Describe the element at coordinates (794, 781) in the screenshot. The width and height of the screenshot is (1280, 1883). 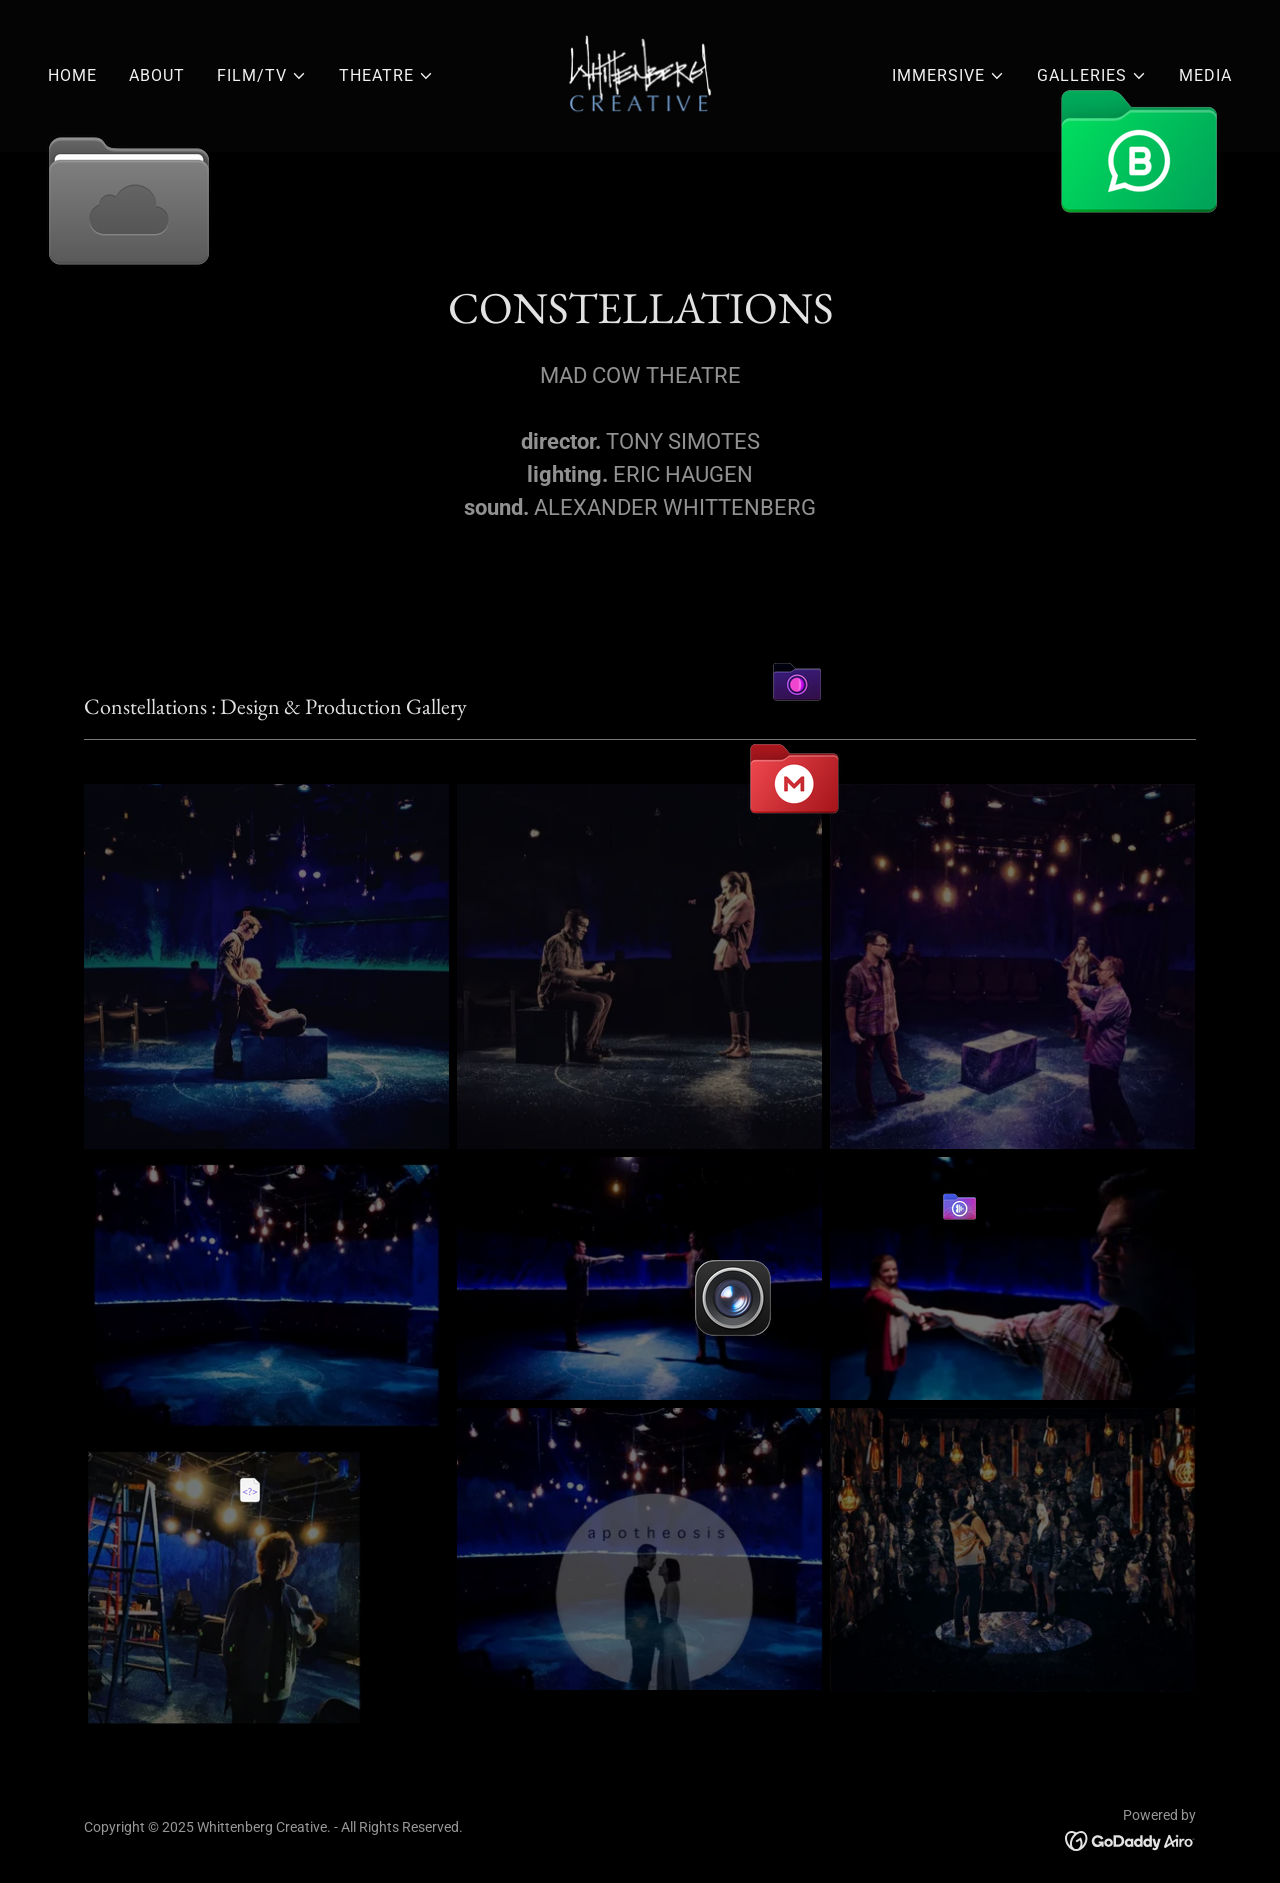
I see `open mega cloud storage folder` at that location.